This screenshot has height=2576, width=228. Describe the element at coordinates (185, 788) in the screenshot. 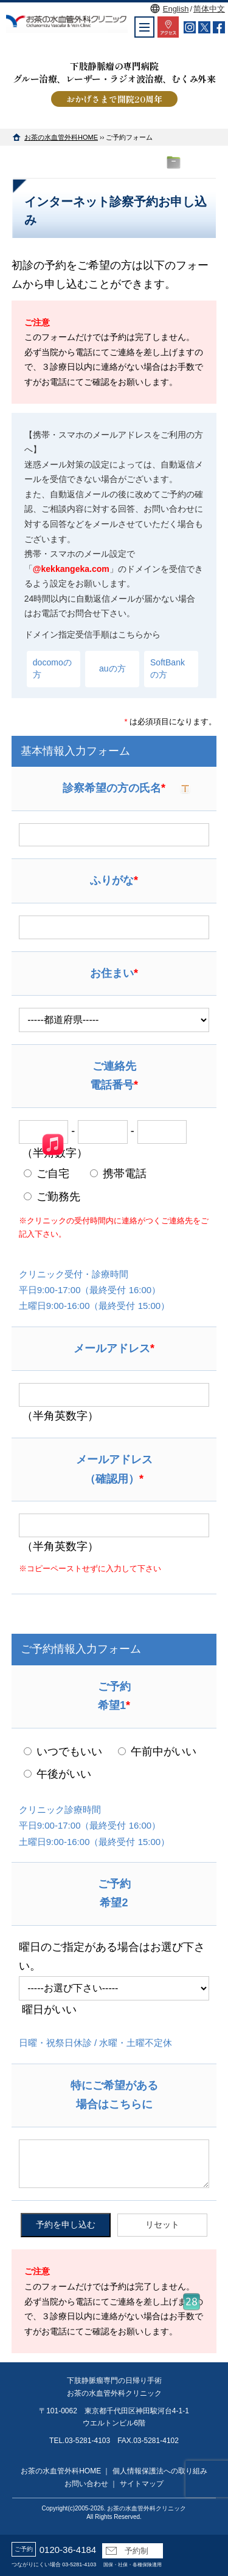

I see `open tipp10 typing tutor application` at that location.